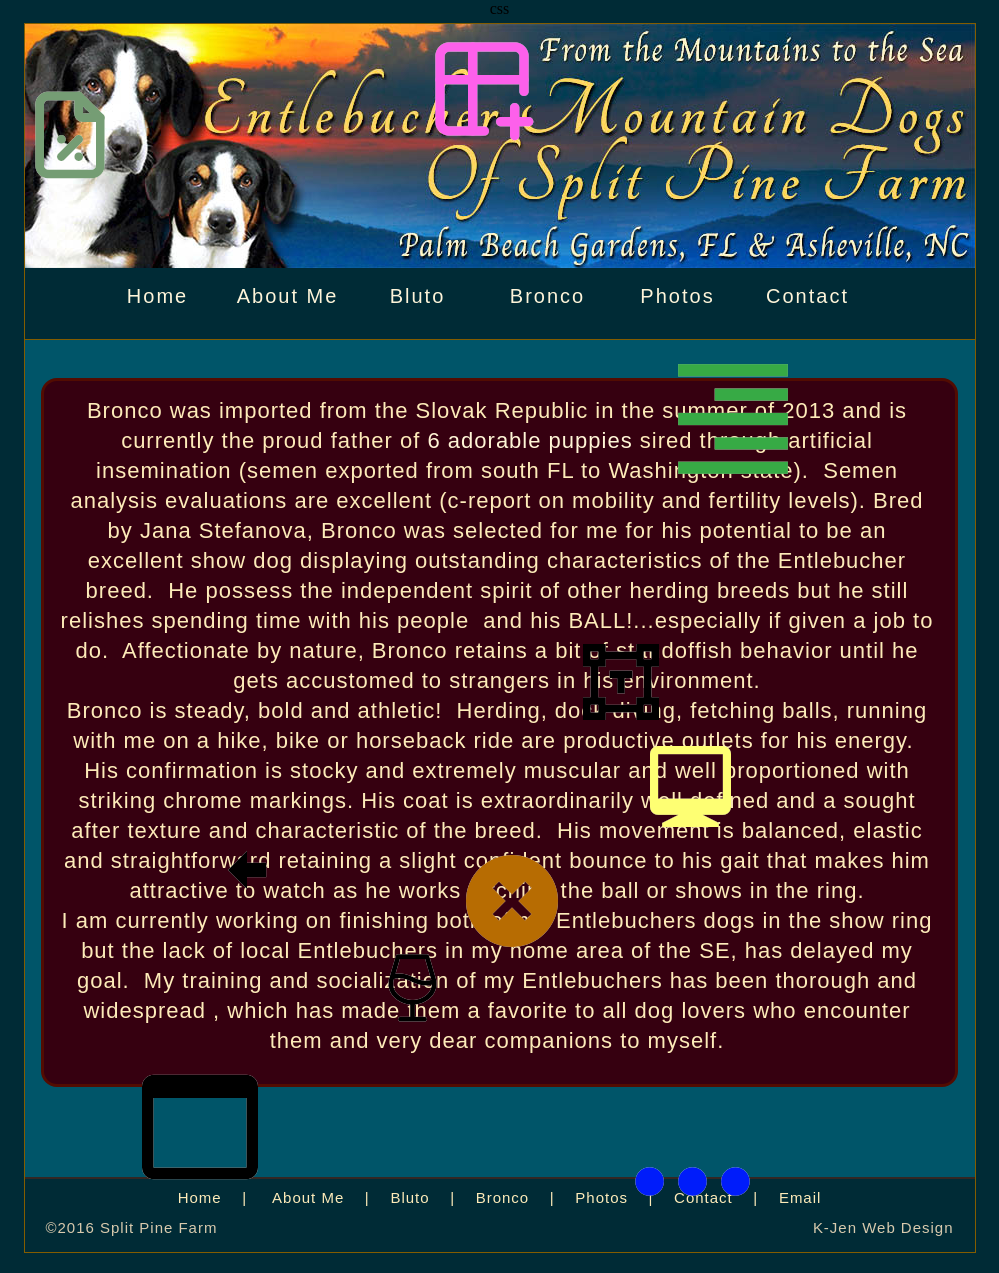 The width and height of the screenshot is (999, 1273). Describe the element at coordinates (247, 870) in the screenshot. I see `go back to the previous screen` at that location.